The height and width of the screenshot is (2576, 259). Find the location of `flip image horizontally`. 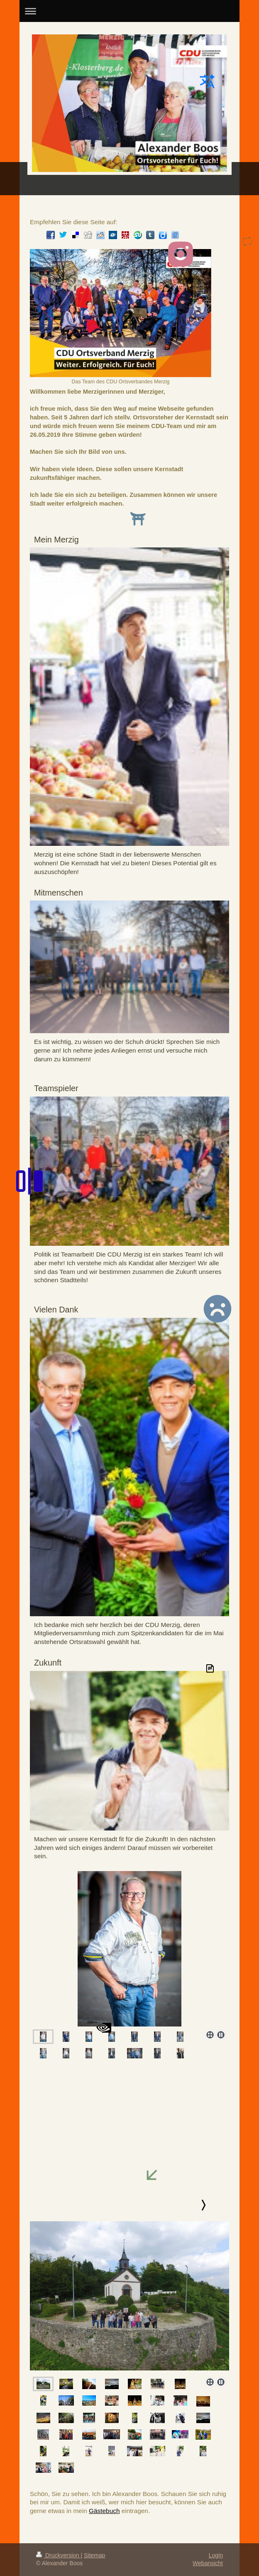

flip image horizontally is located at coordinates (29, 1181).